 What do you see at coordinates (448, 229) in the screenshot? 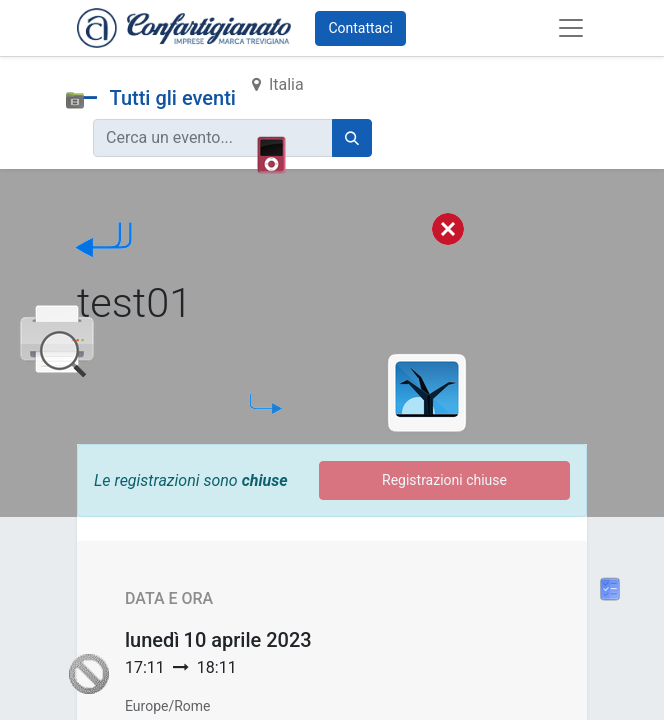
I see `cancel or close the calculator` at bounding box center [448, 229].